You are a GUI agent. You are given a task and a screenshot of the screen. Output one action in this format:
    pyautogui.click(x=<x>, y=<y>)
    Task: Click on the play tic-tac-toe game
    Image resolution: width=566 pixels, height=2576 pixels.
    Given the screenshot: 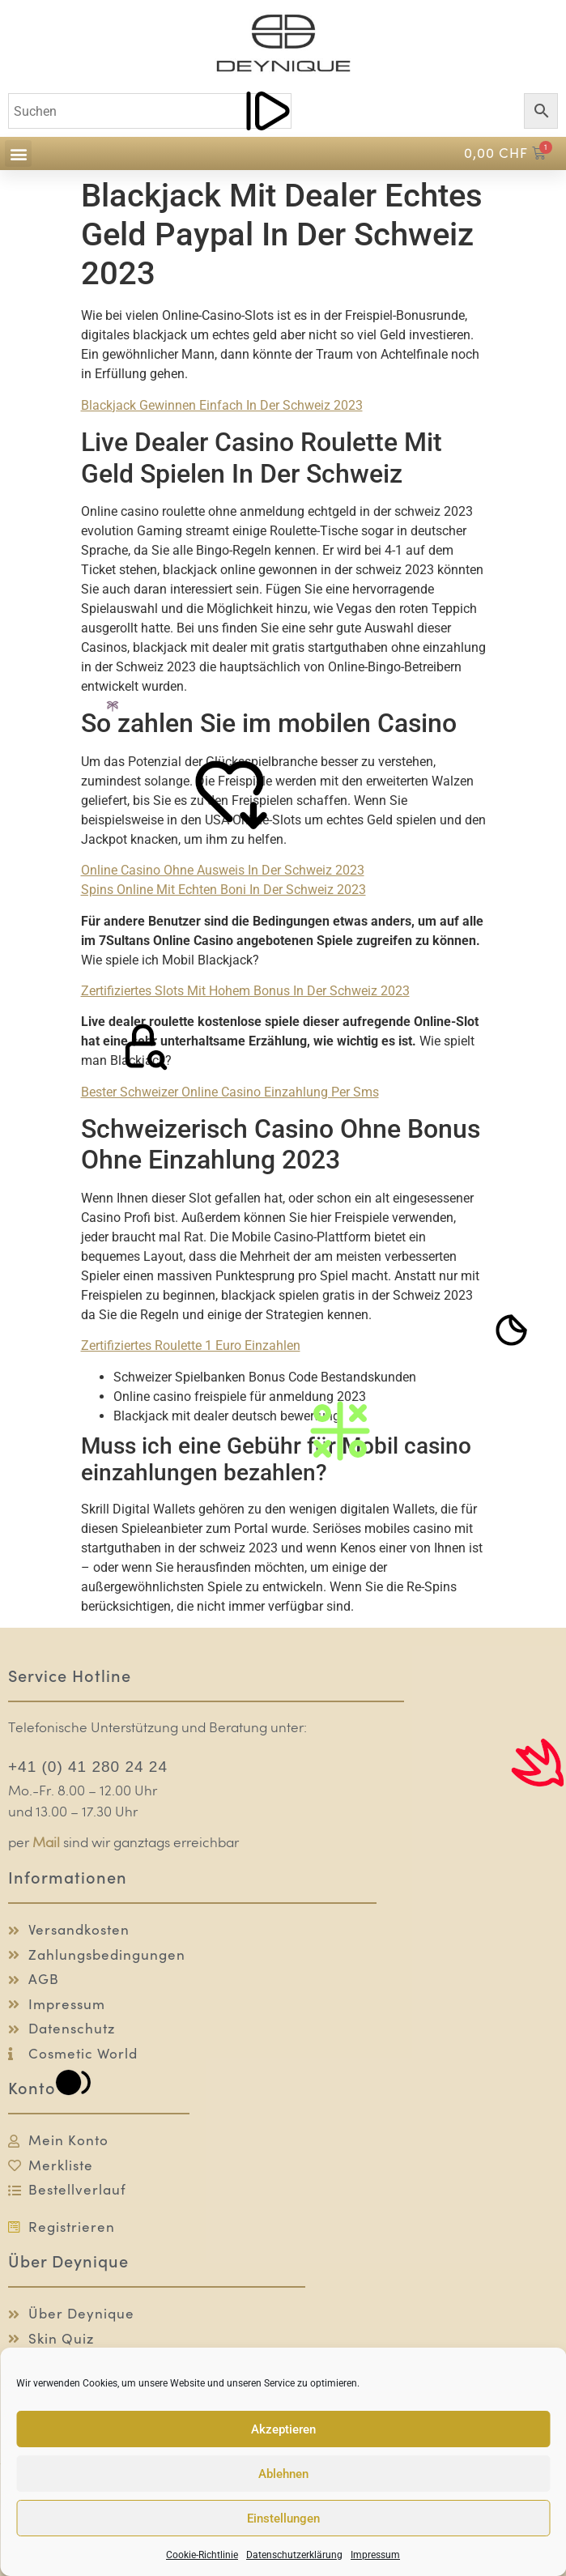 What is the action you would take?
    pyautogui.click(x=340, y=1431)
    